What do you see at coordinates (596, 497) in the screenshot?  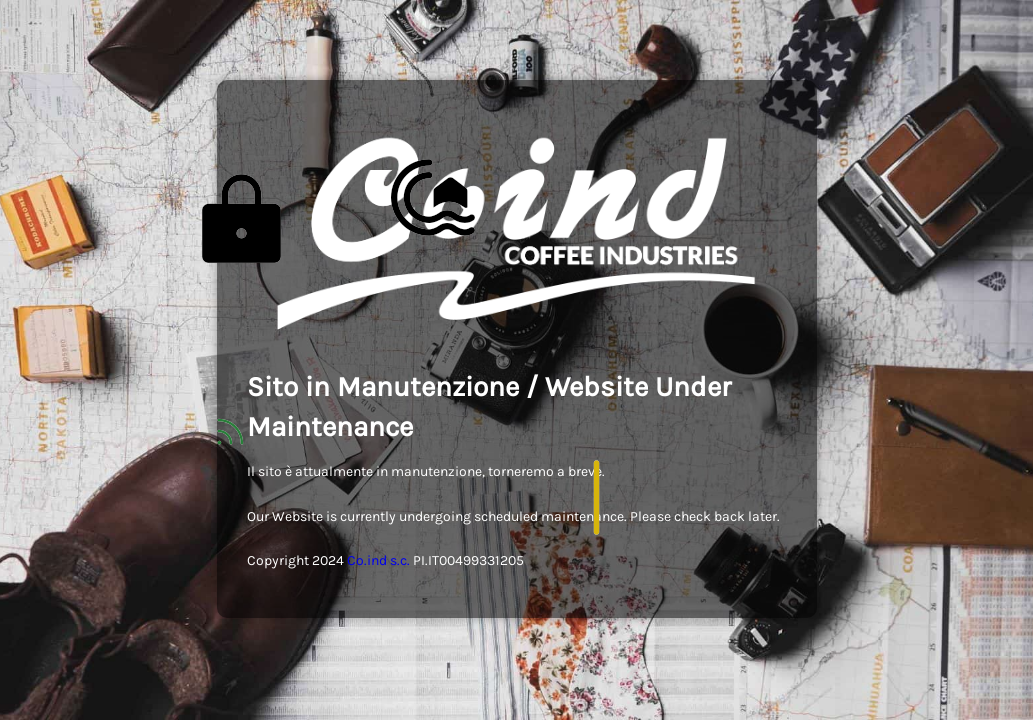 I see `vertical divider or separator between UI elements` at bounding box center [596, 497].